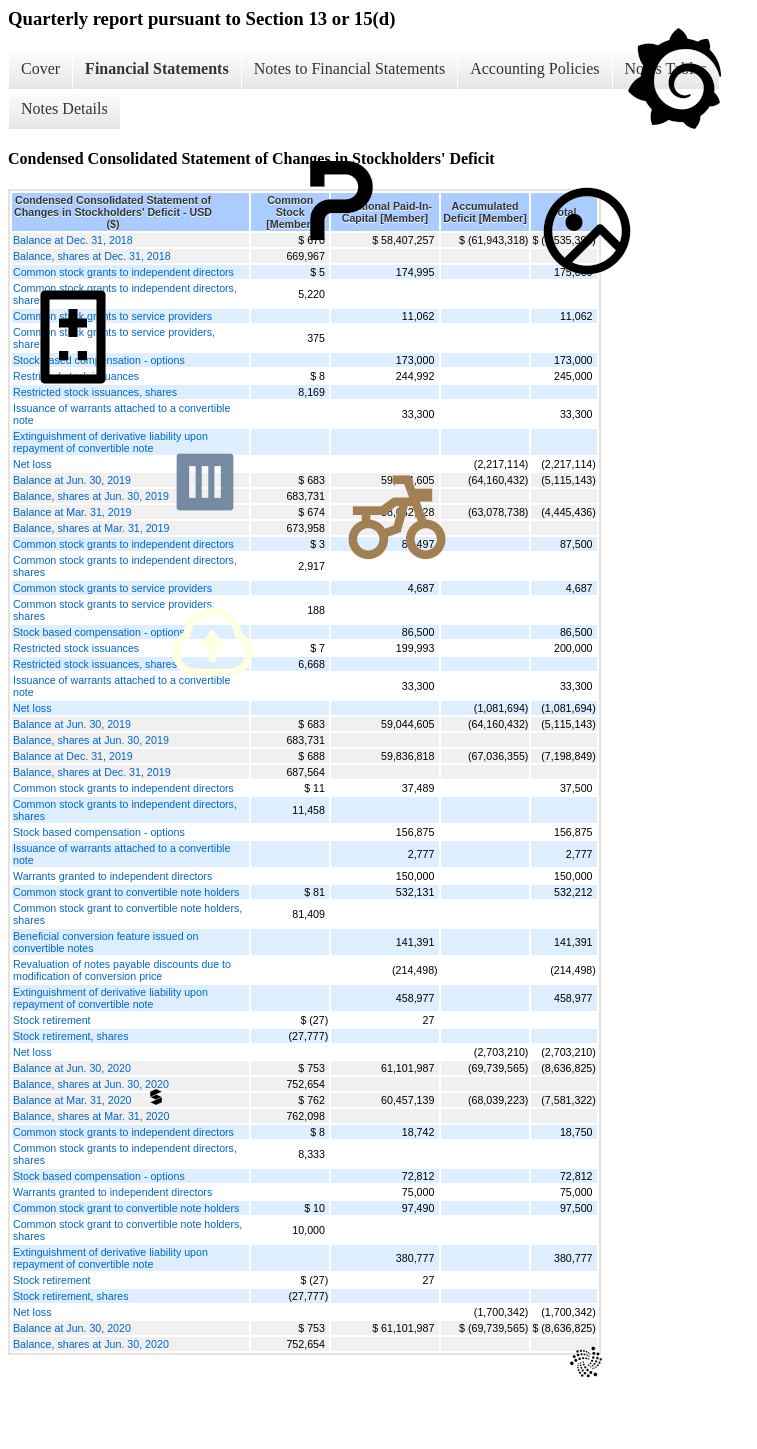  I want to click on switch to vertical column layout, so click(205, 482).